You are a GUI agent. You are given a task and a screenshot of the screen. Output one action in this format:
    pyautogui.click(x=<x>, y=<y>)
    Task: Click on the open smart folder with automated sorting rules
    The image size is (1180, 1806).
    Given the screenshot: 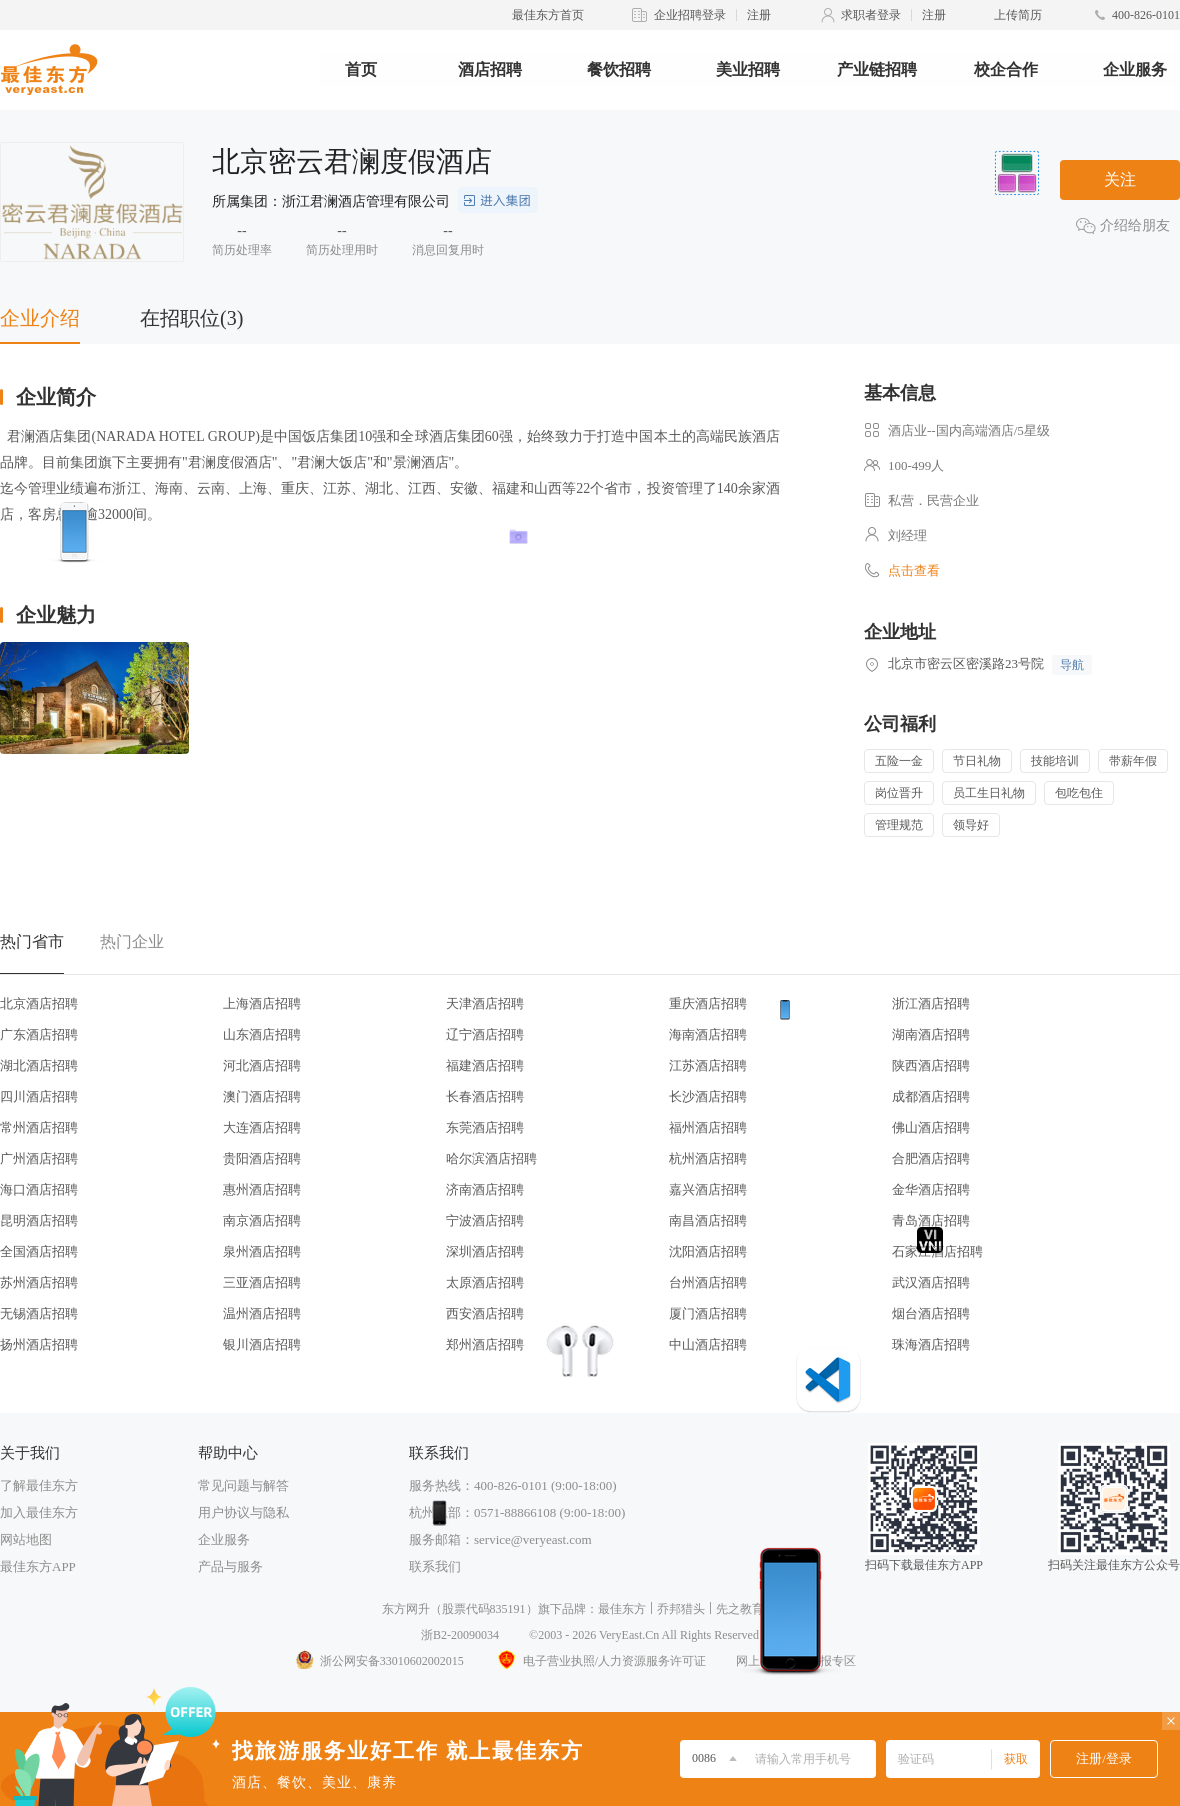 What is the action you would take?
    pyautogui.click(x=518, y=536)
    